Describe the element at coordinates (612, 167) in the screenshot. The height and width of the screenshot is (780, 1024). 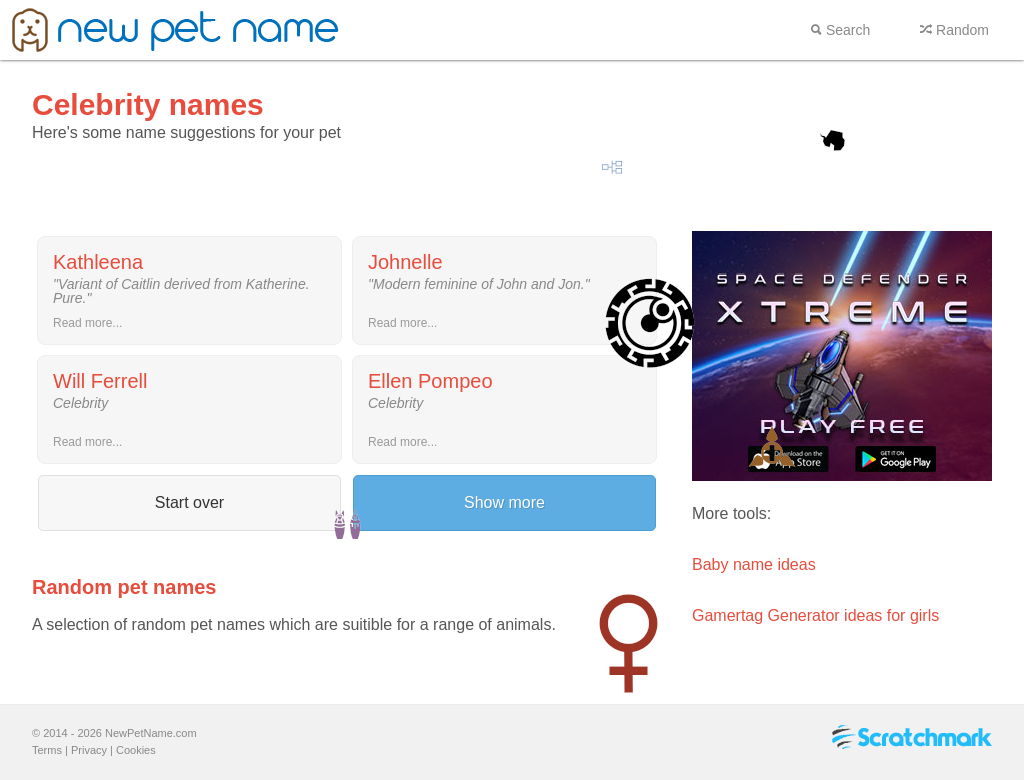
I see `expand or collapse a hierarchical tree view` at that location.